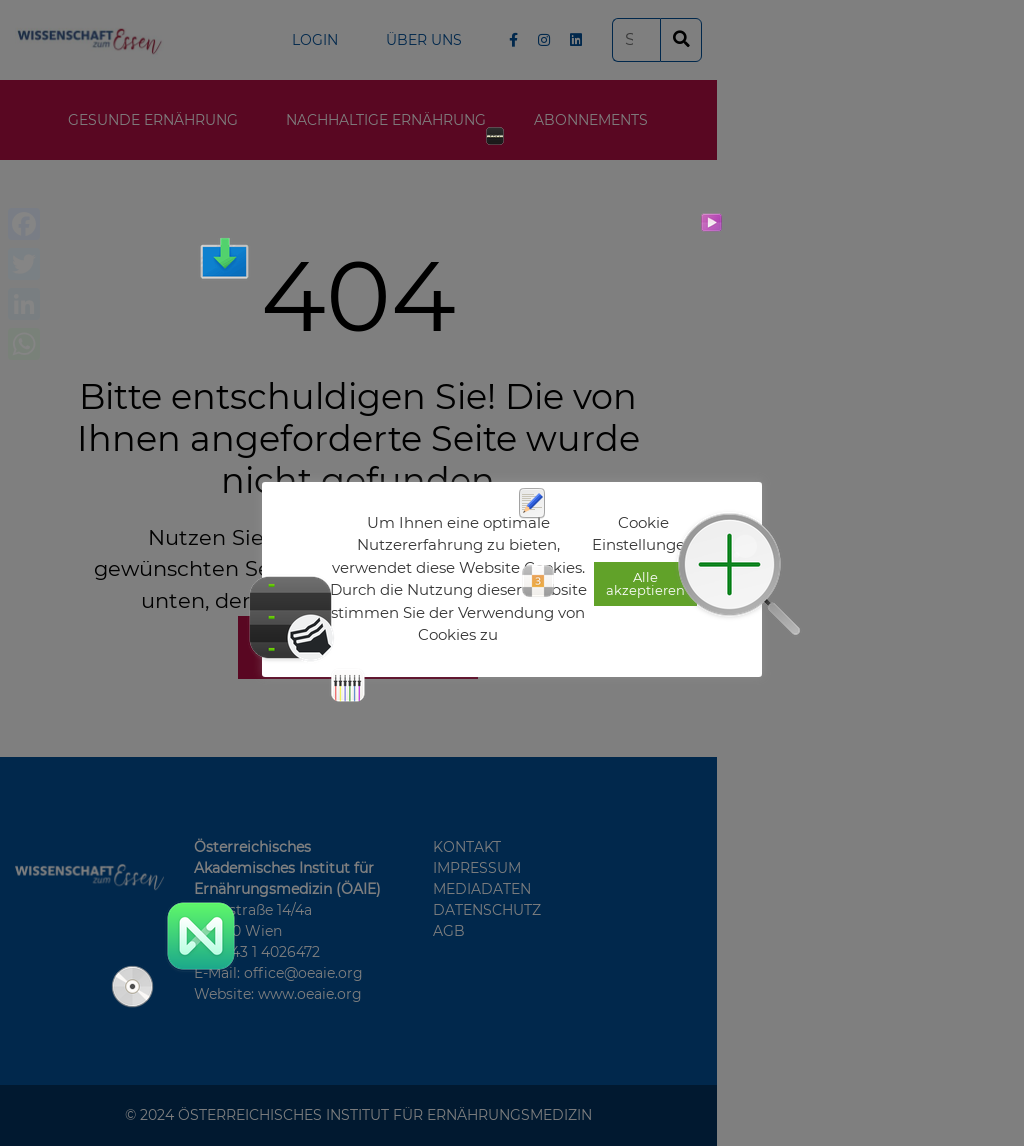 This screenshot has width=1024, height=1146. I want to click on zoom in on the current view, so click(738, 573).